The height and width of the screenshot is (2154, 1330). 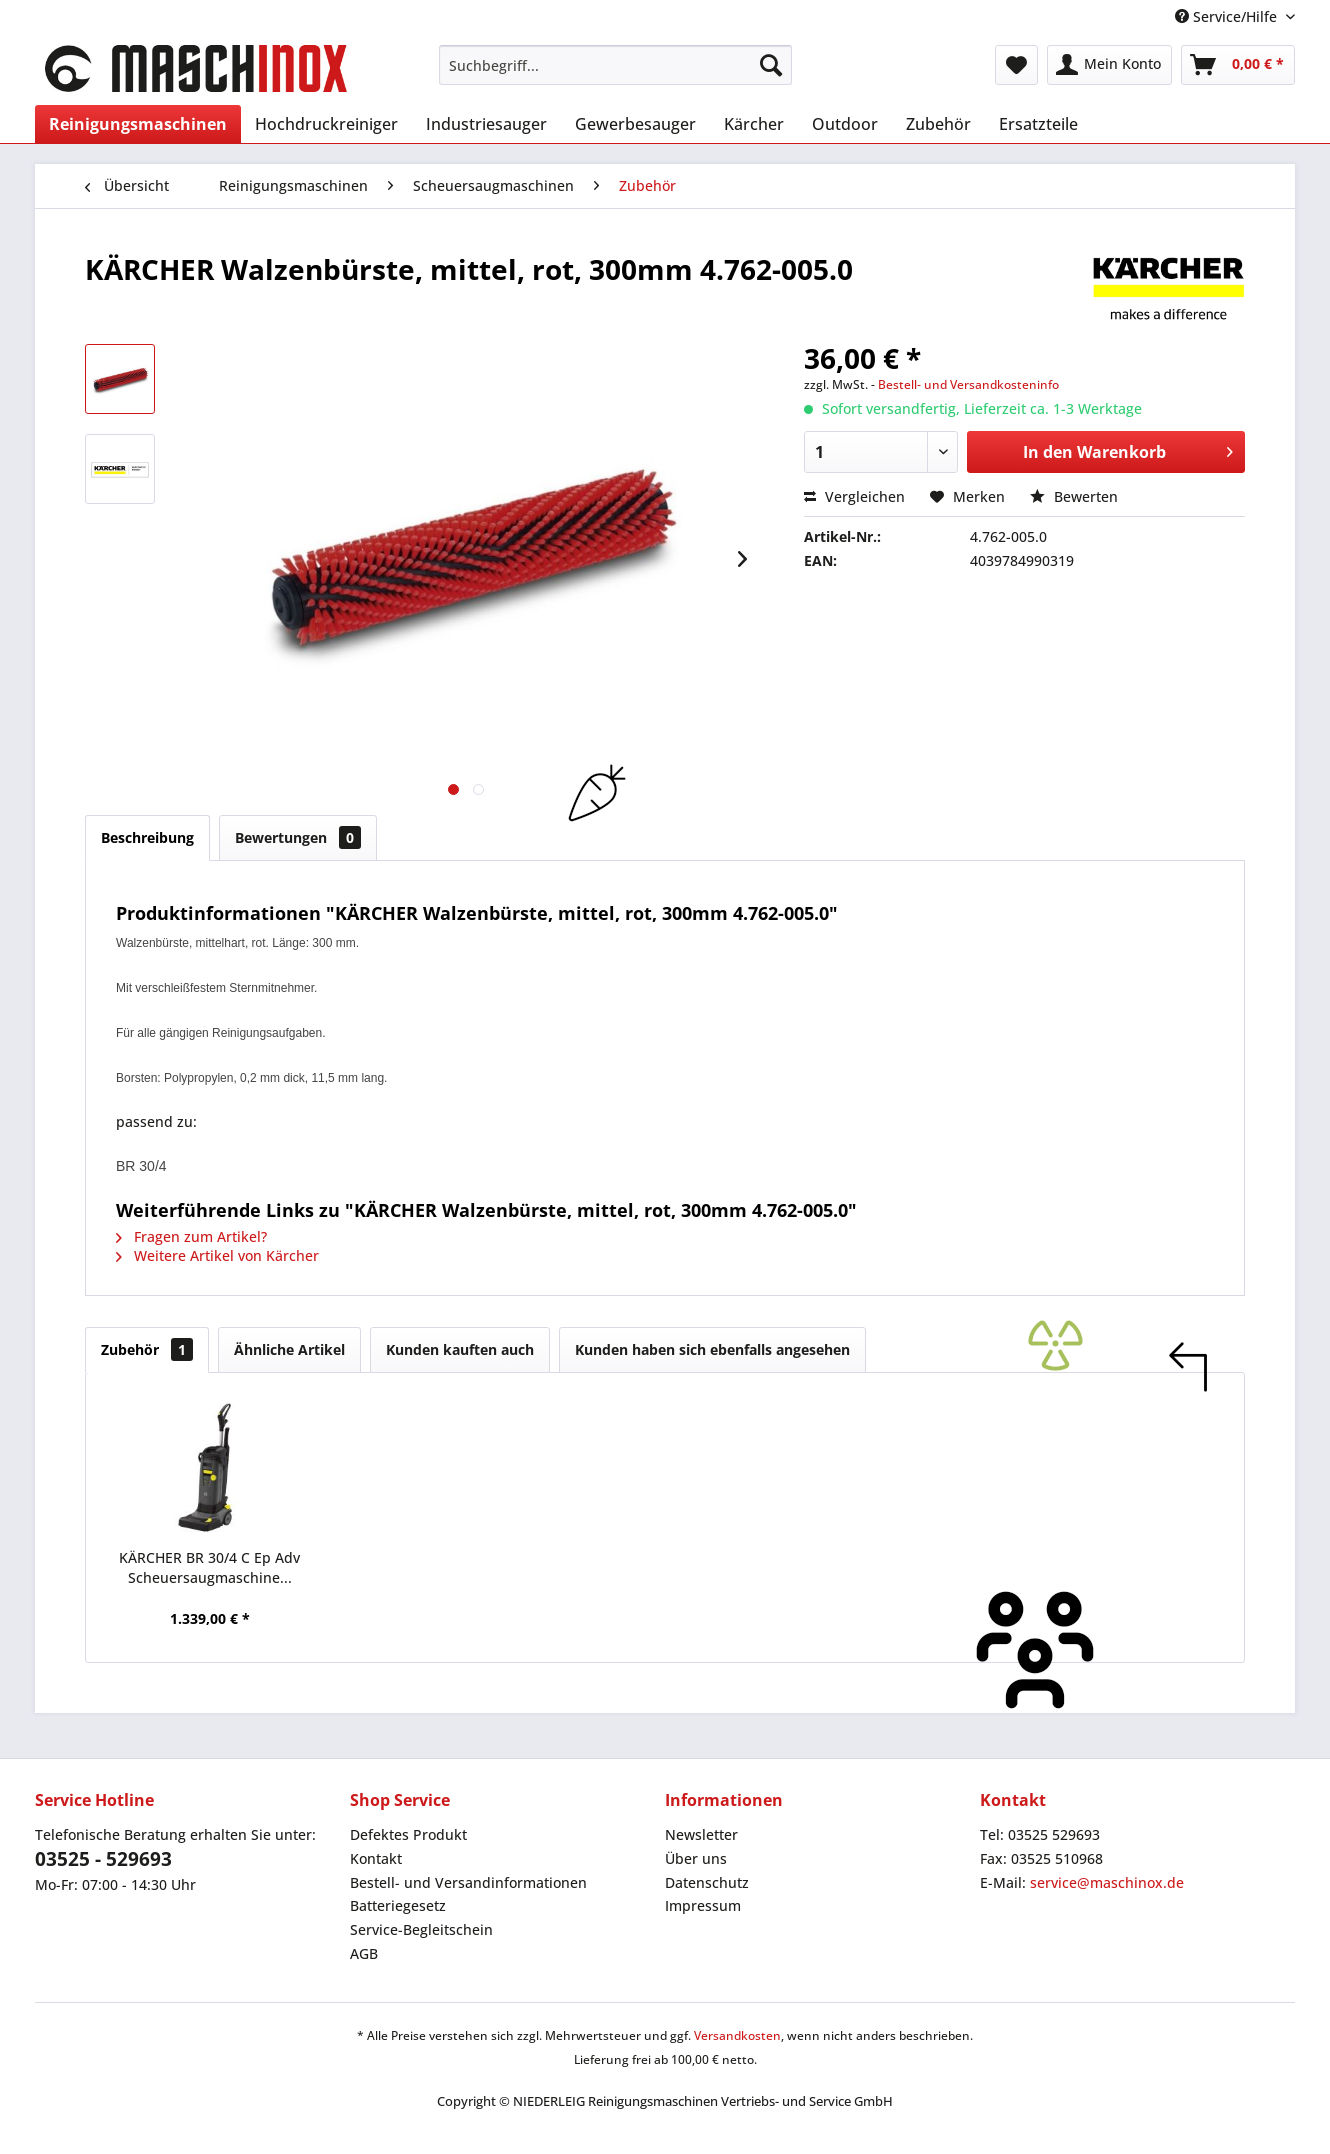 What do you see at coordinates (1055, 1343) in the screenshot?
I see `indicates radioactive or hazardous material warning` at bounding box center [1055, 1343].